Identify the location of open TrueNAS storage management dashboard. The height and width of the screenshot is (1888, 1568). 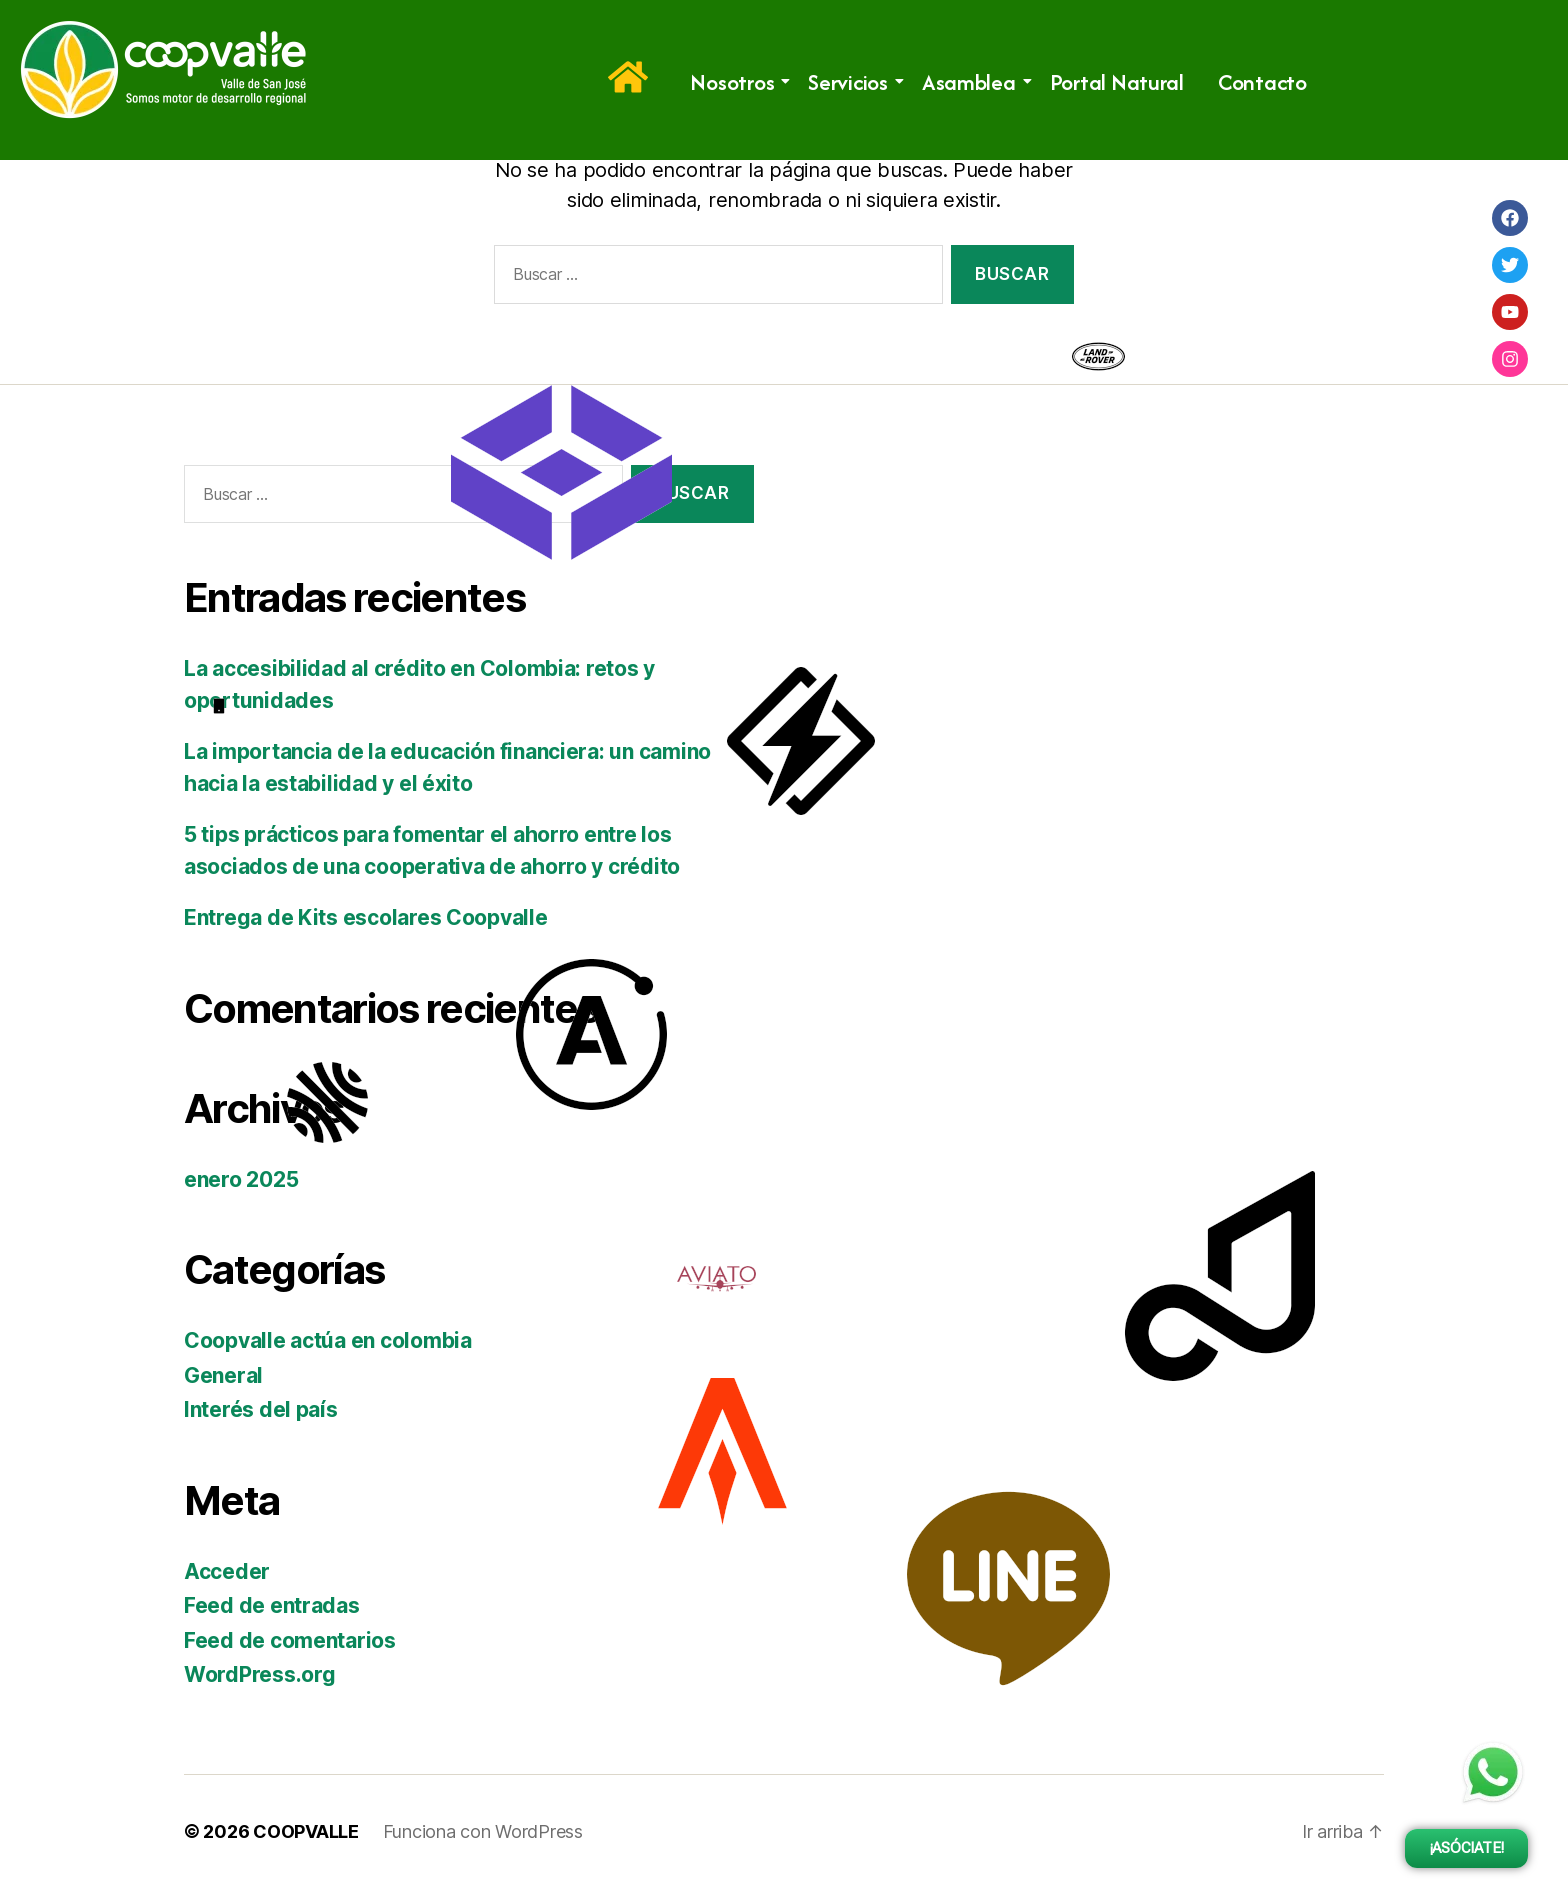
(561, 472).